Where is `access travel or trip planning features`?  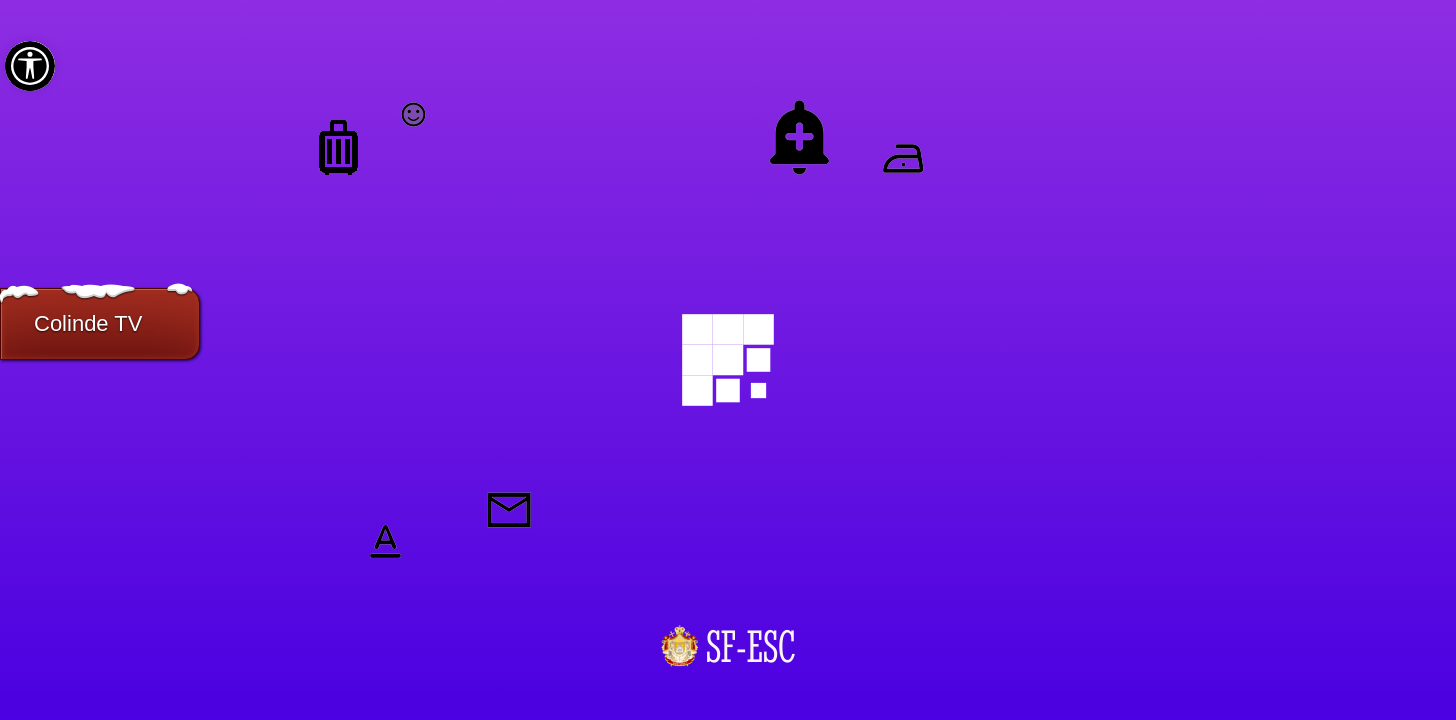 access travel or trip planning features is located at coordinates (338, 147).